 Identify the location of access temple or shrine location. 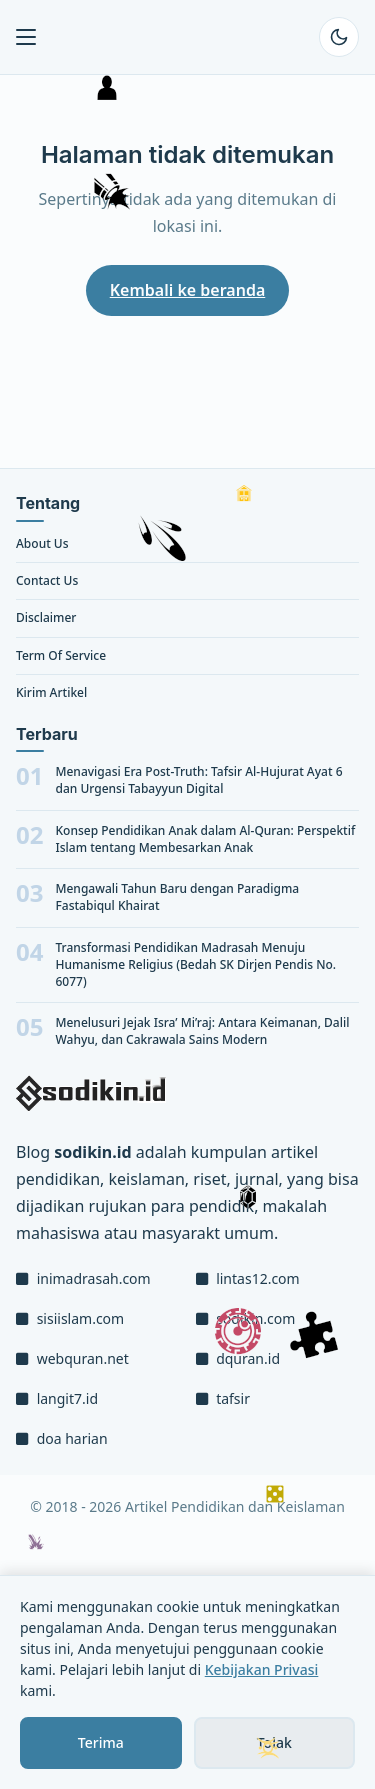
(244, 493).